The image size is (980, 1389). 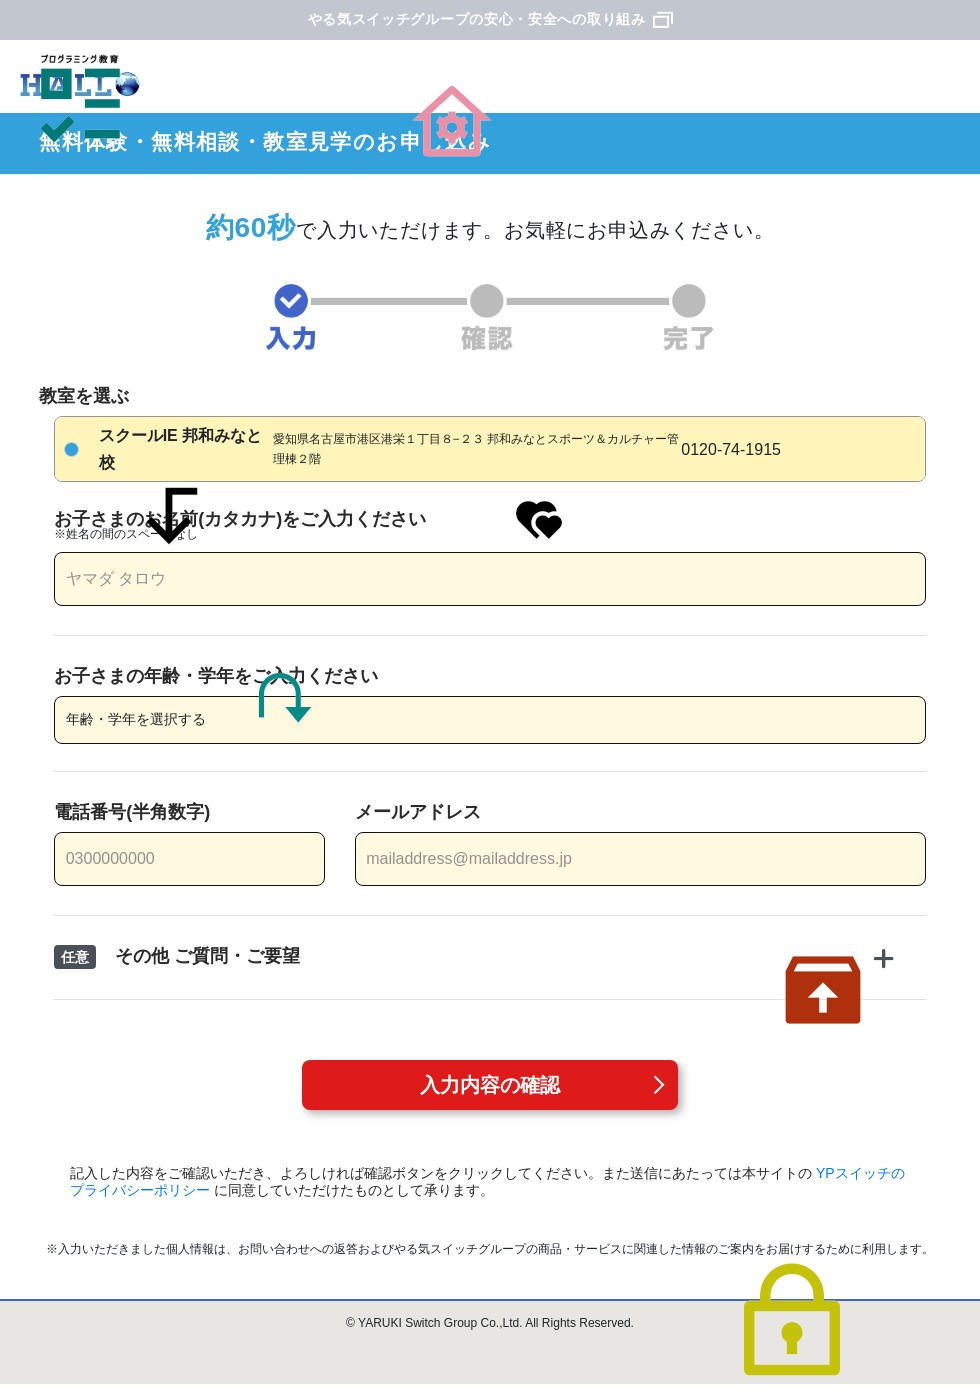 What do you see at coordinates (452, 124) in the screenshot?
I see `access home settings` at bounding box center [452, 124].